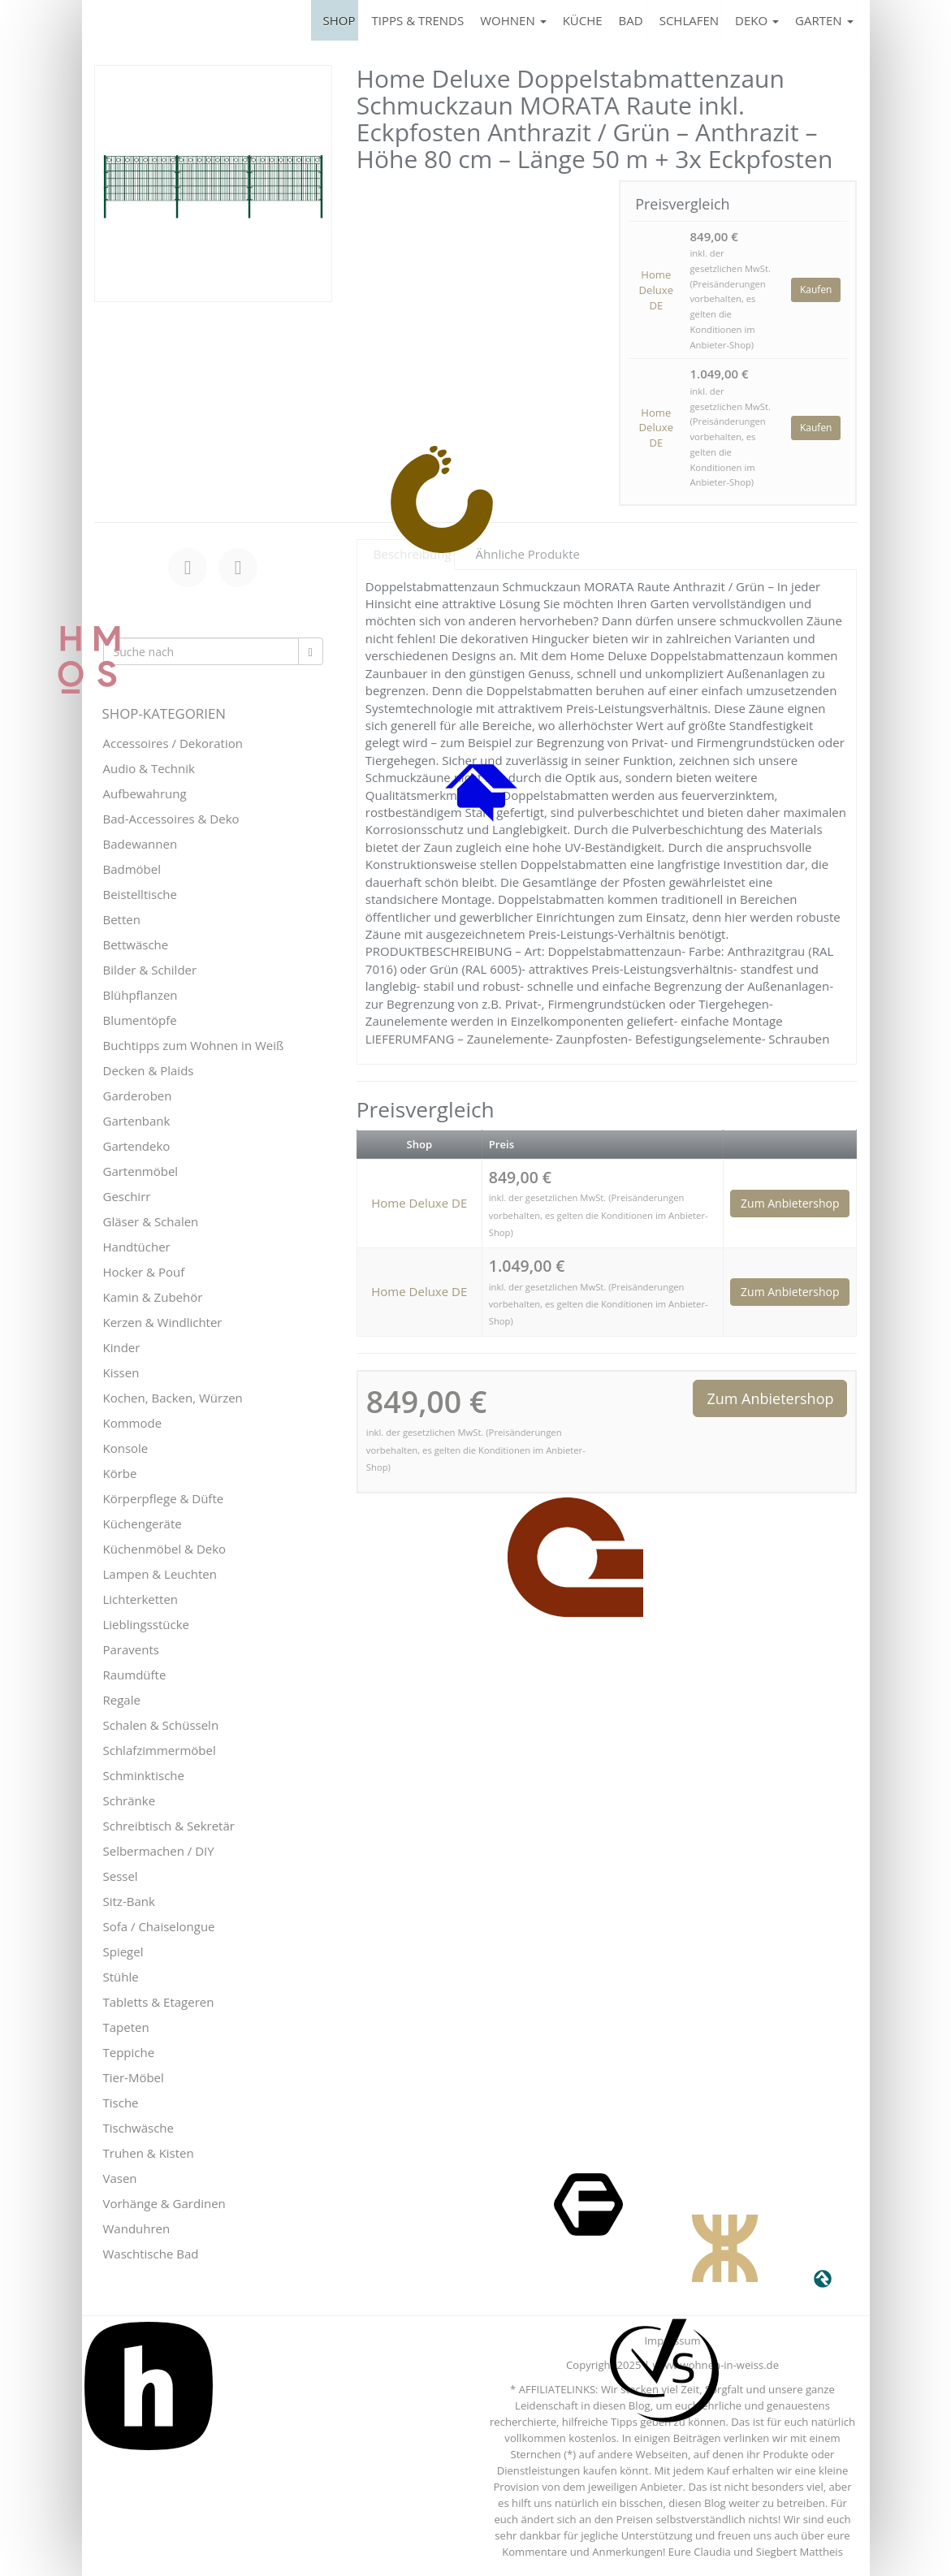  What do you see at coordinates (89, 659) in the screenshot?
I see `harmonyos operating system logo` at bounding box center [89, 659].